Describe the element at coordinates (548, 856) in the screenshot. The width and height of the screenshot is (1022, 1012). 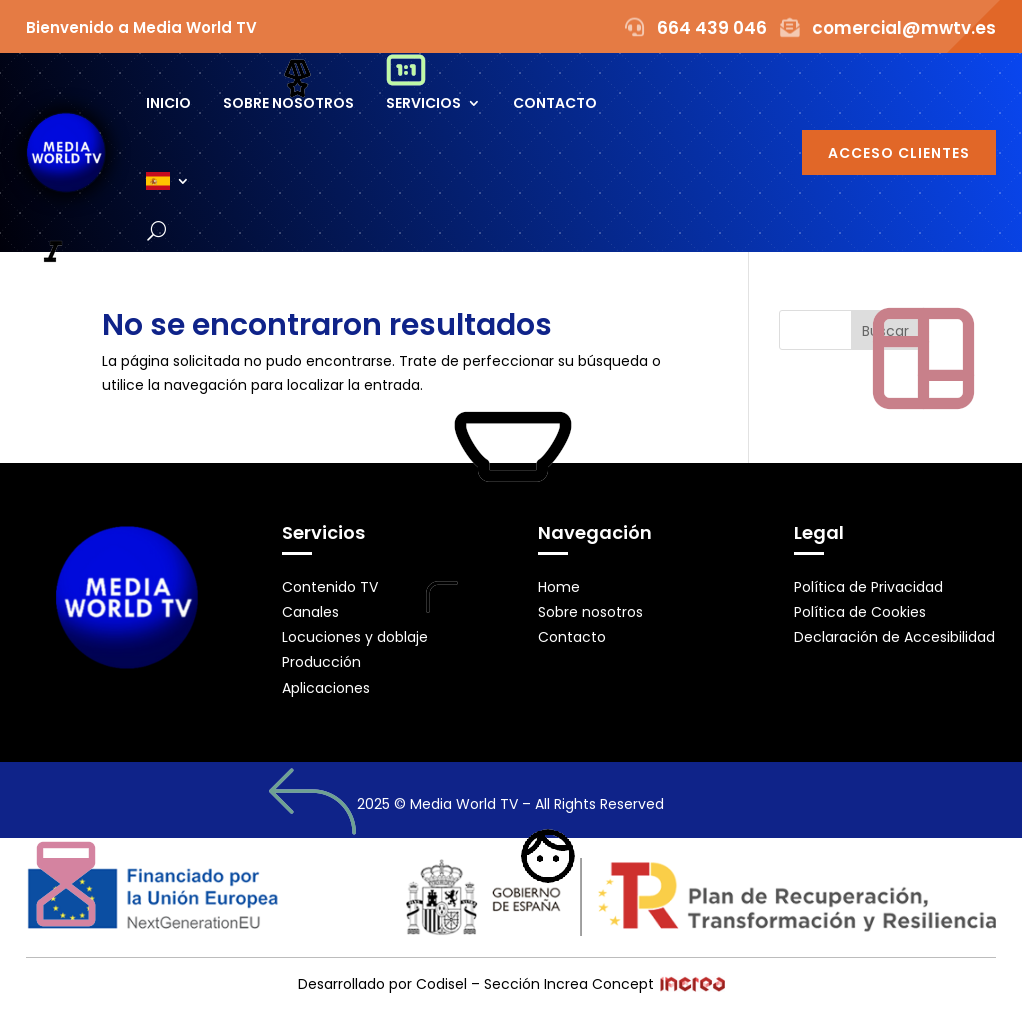
I see `access your profile or account settings` at that location.